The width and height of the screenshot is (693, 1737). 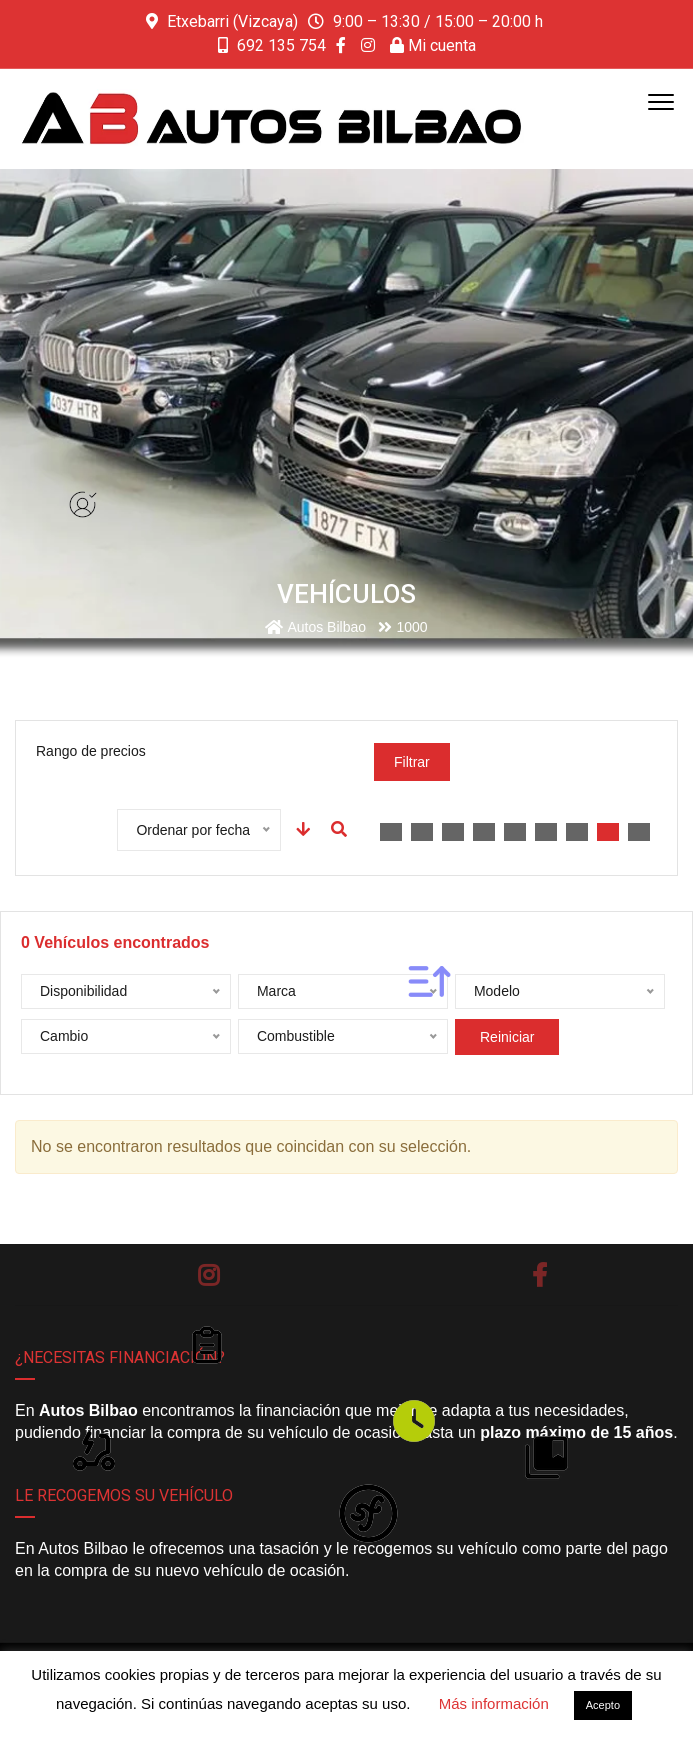 What do you see at coordinates (428, 981) in the screenshot?
I see `sort items in ascending order` at bounding box center [428, 981].